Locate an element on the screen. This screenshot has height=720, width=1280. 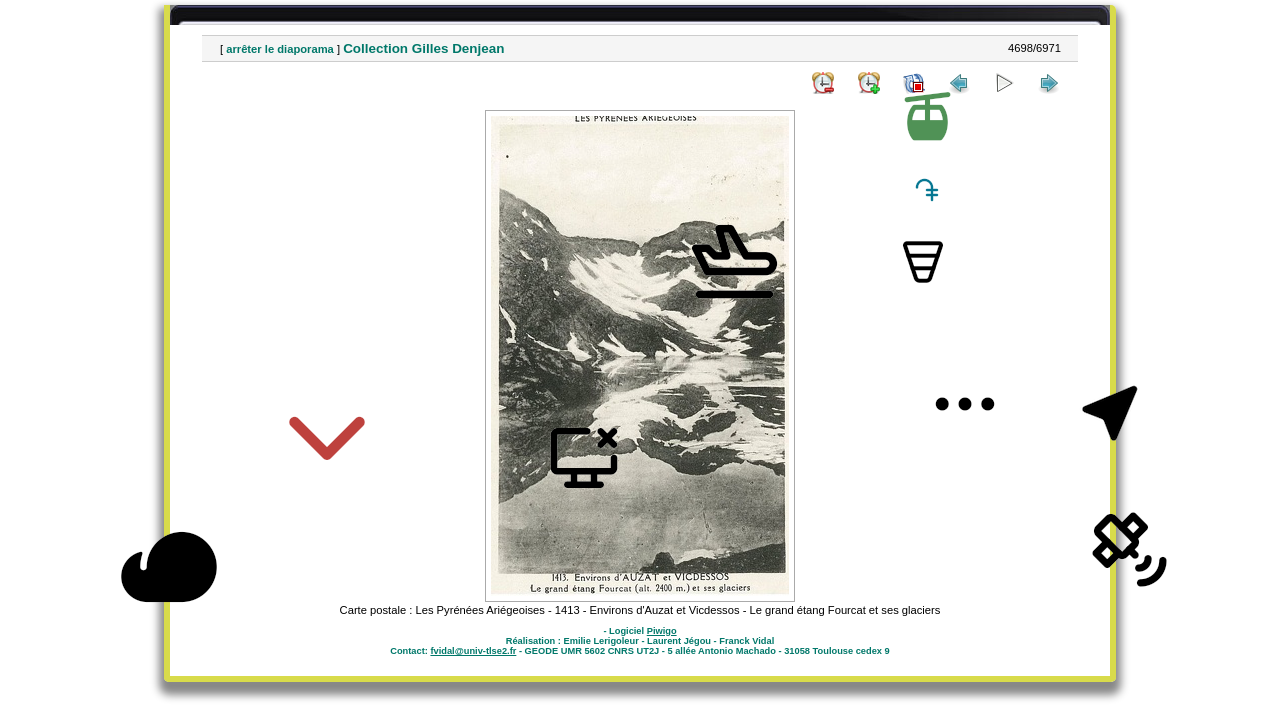
access nearby places or points of interest is located at coordinates (1110, 412).